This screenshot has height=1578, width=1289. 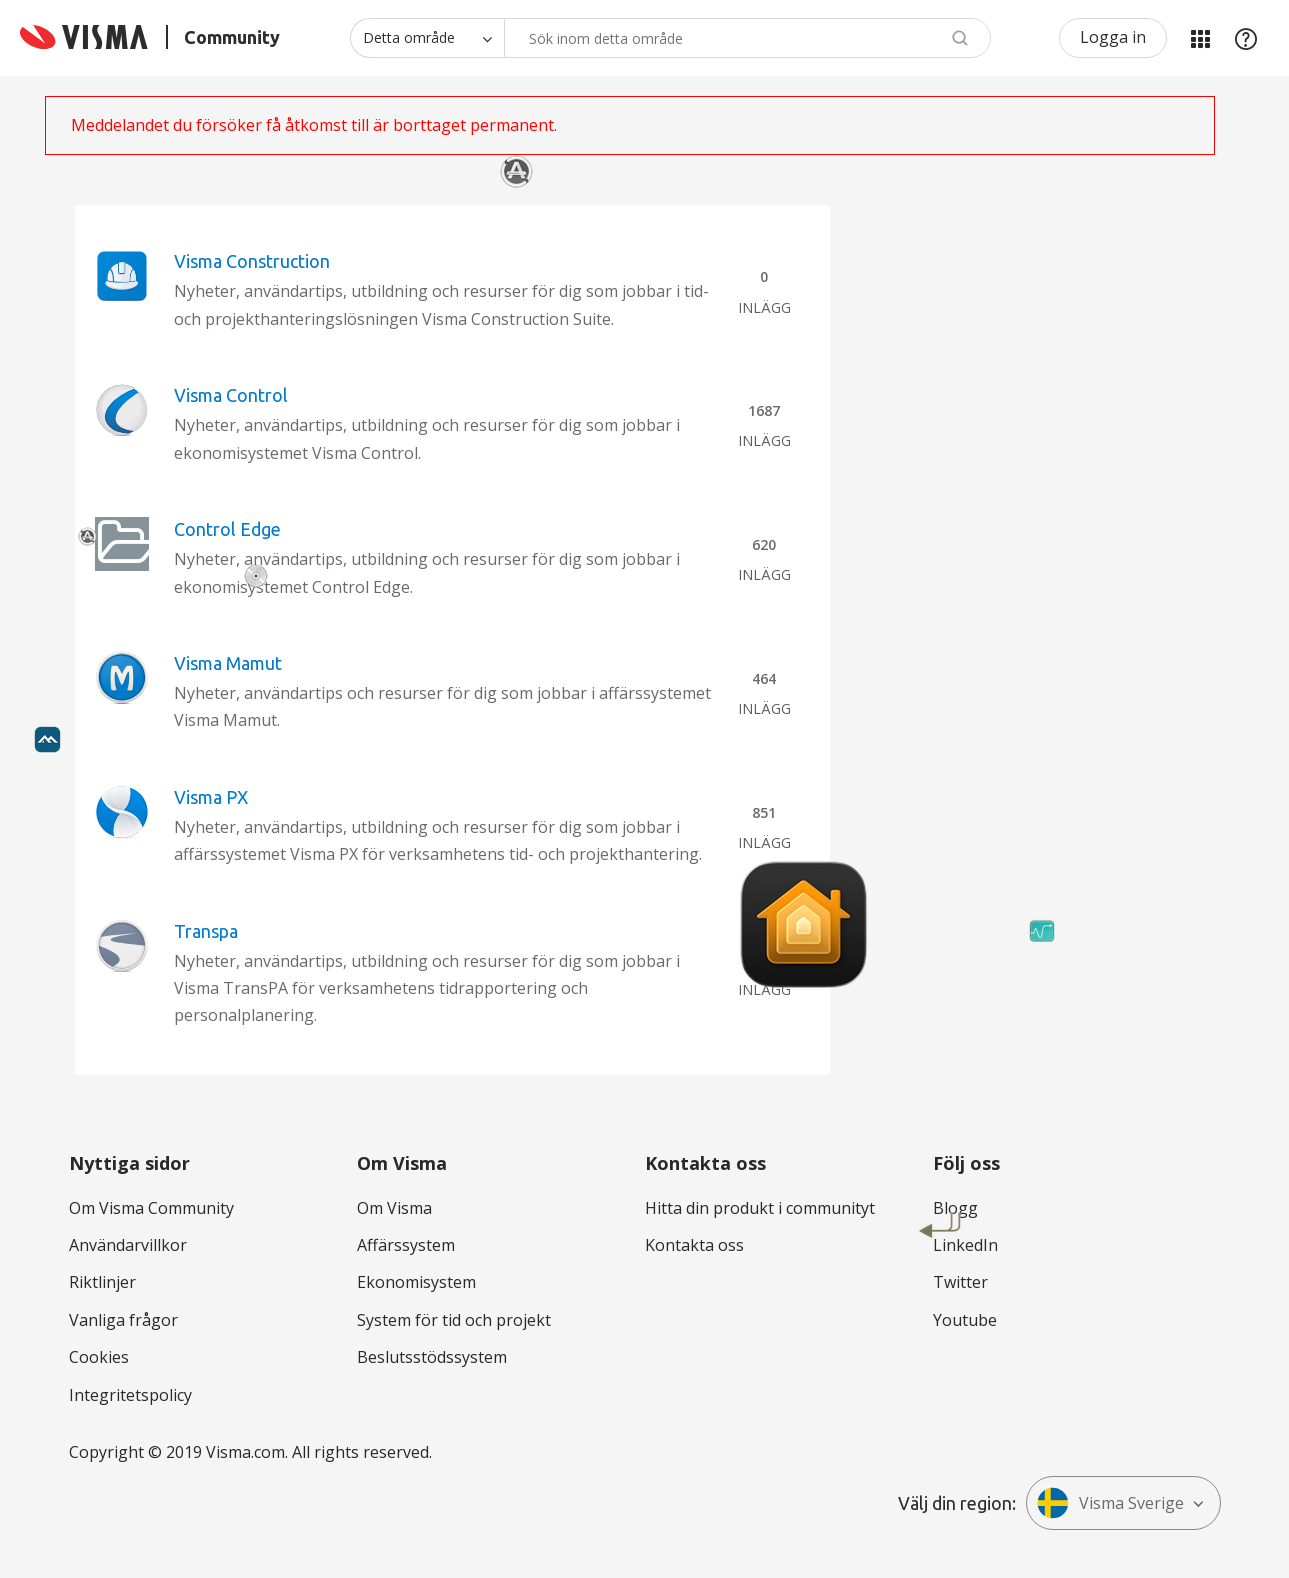 What do you see at coordinates (87, 536) in the screenshot?
I see `check for and install software updates` at bounding box center [87, 536].